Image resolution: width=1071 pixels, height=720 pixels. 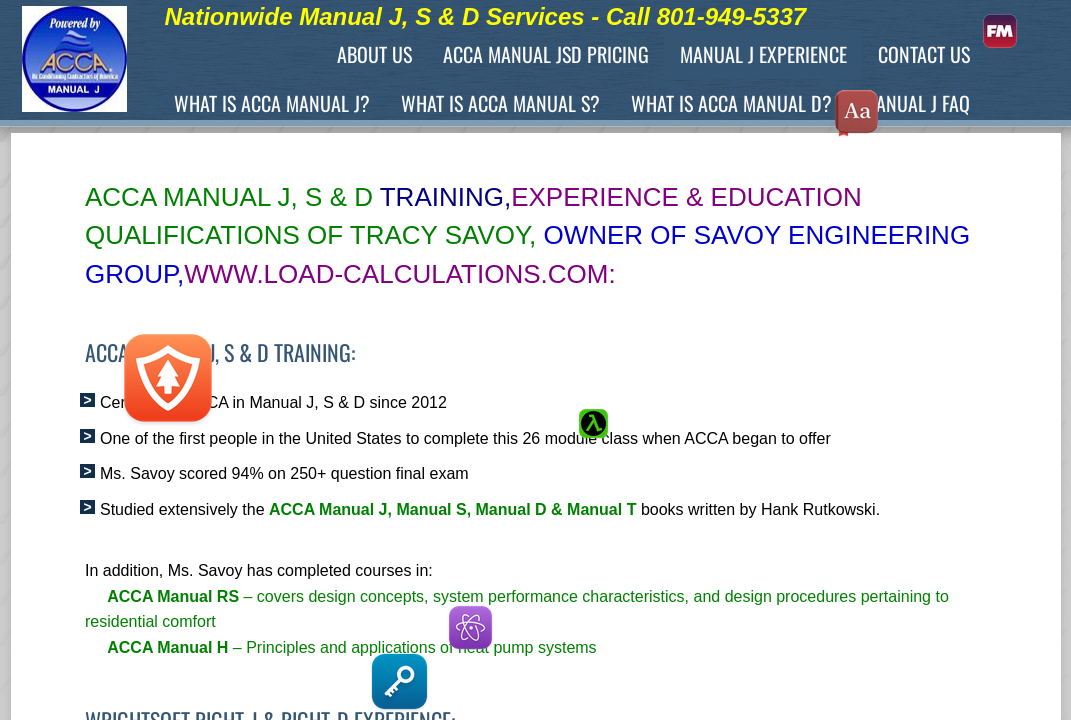 What do you see at coordinates (593, 423) in the screenshot?
I see `launch half-life: opposing force game` at bounding box center [593, 423].